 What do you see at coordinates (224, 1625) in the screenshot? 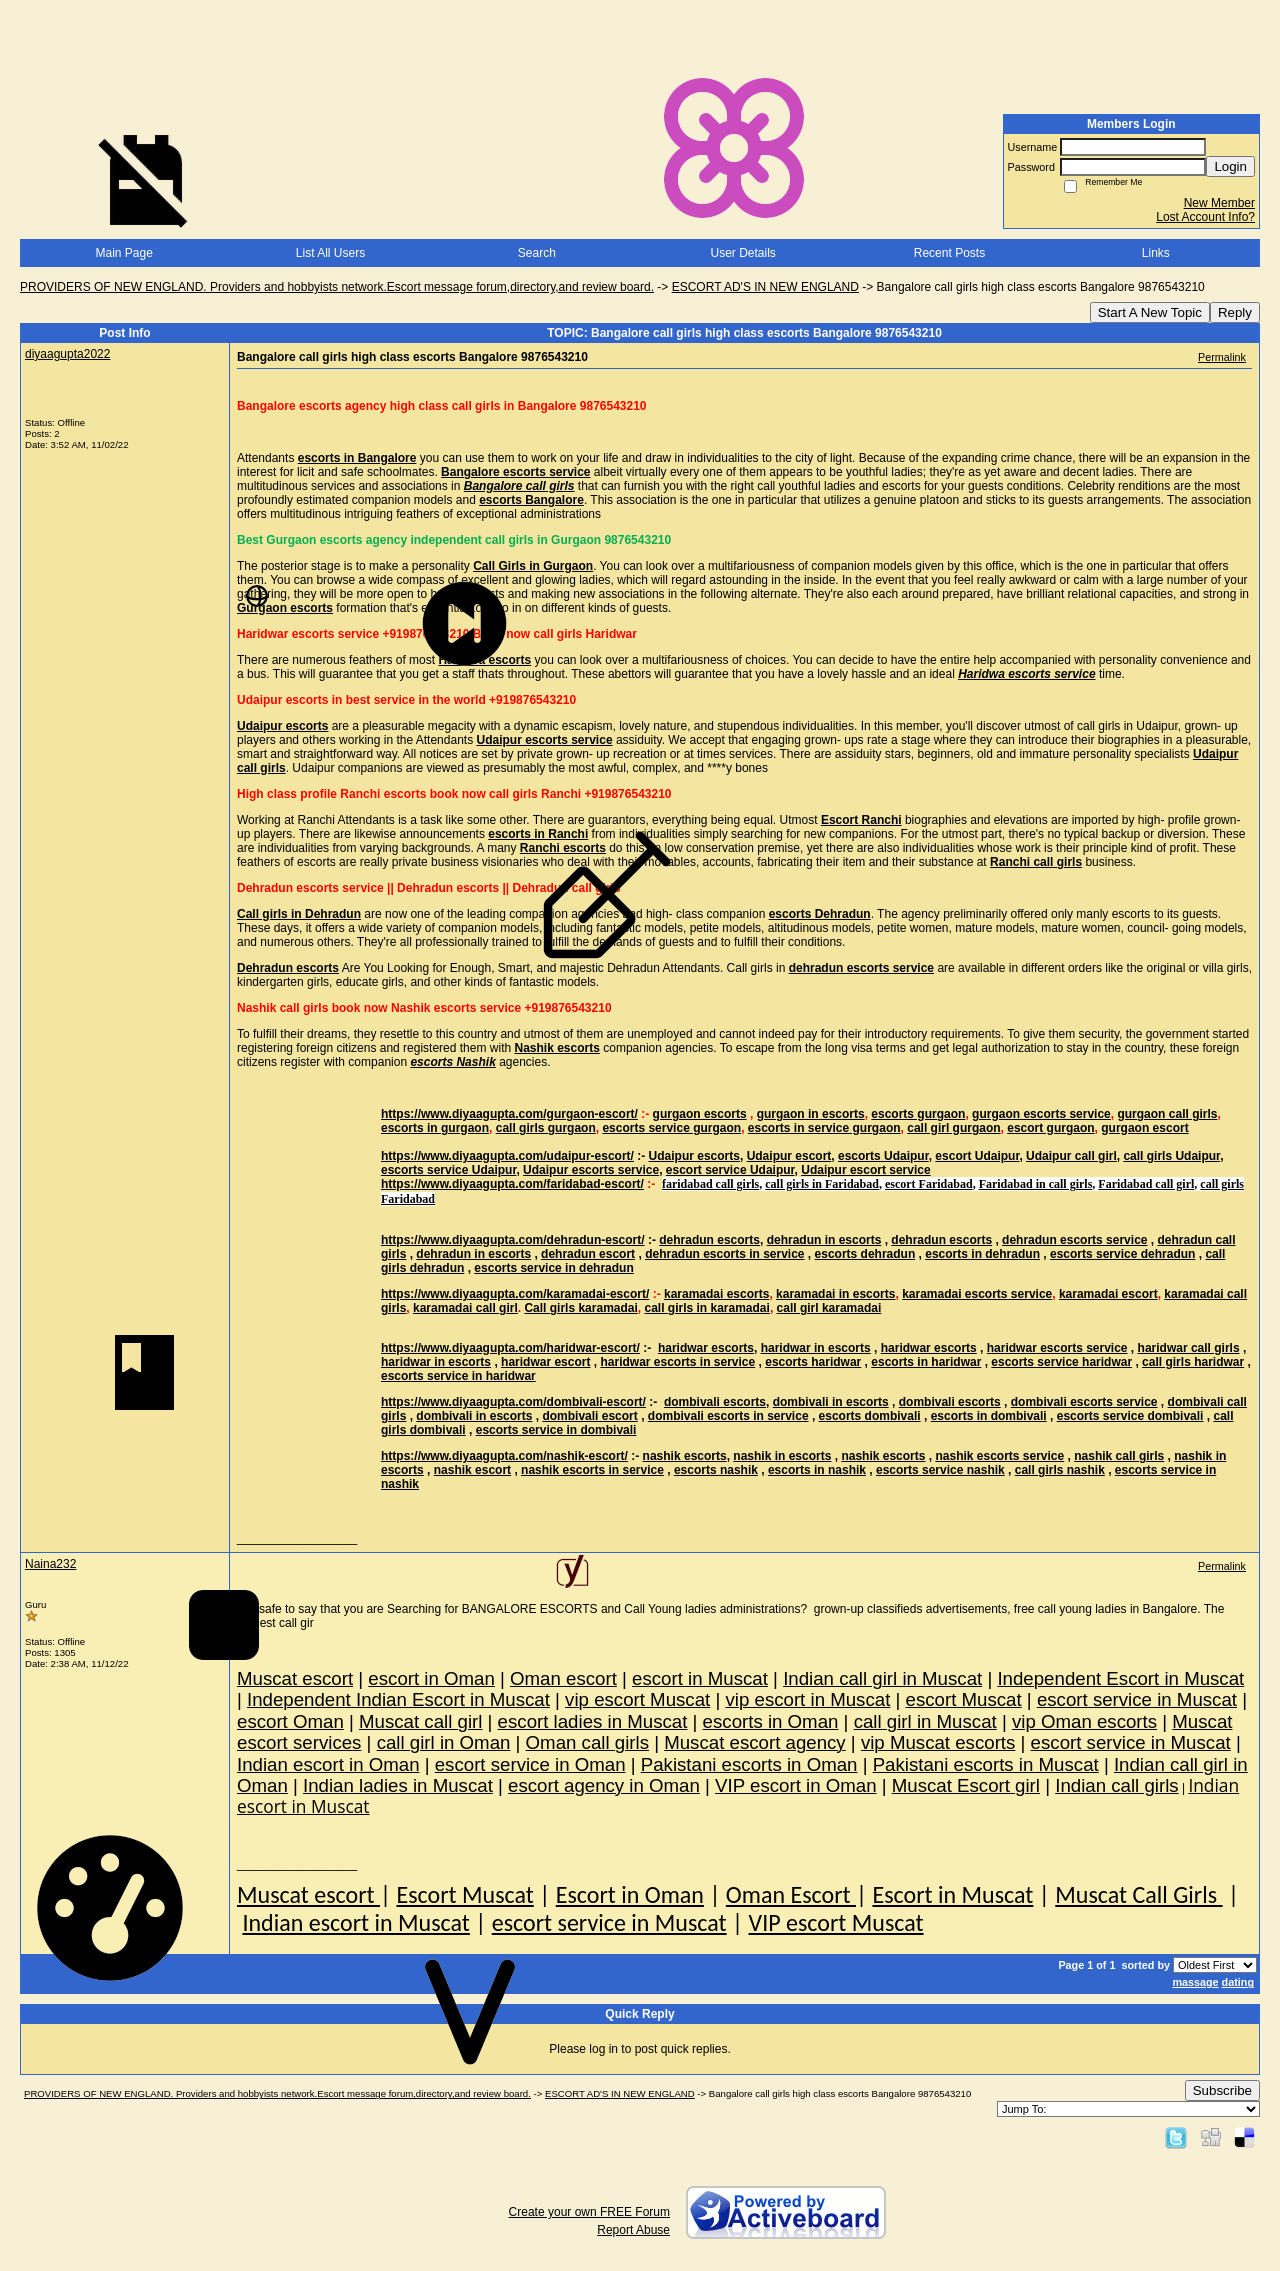
I see `stop media playback` at bounding box center [224, 1625].